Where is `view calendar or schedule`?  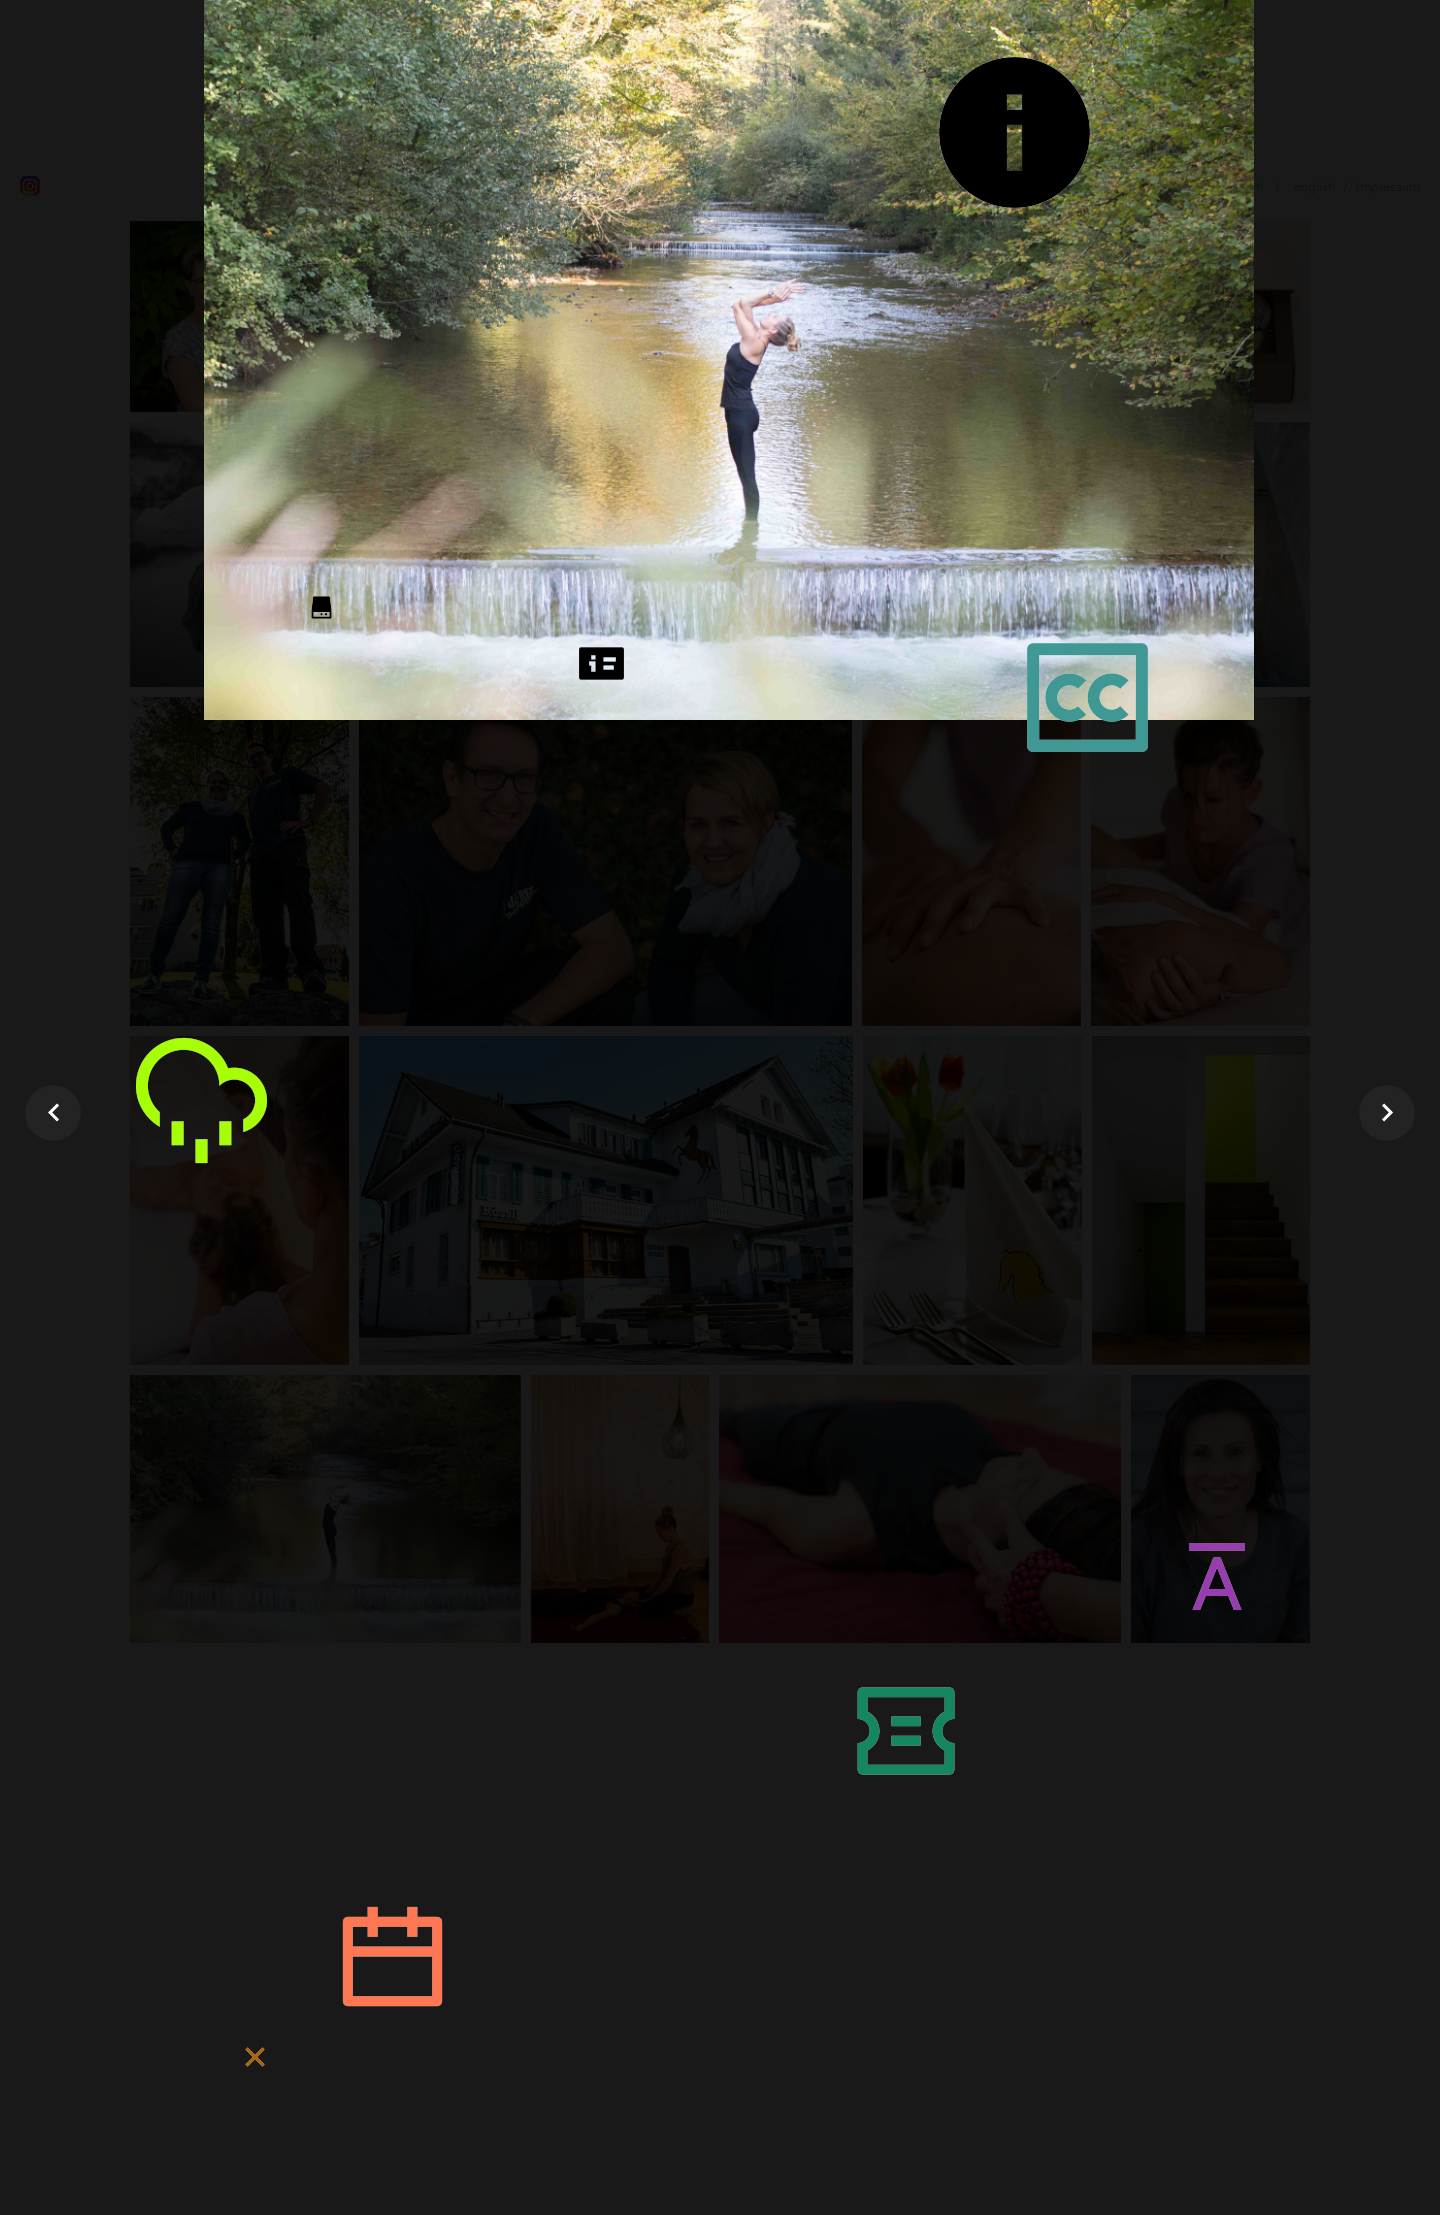 view calendar or schedule is located at coordinates (392, 1961).